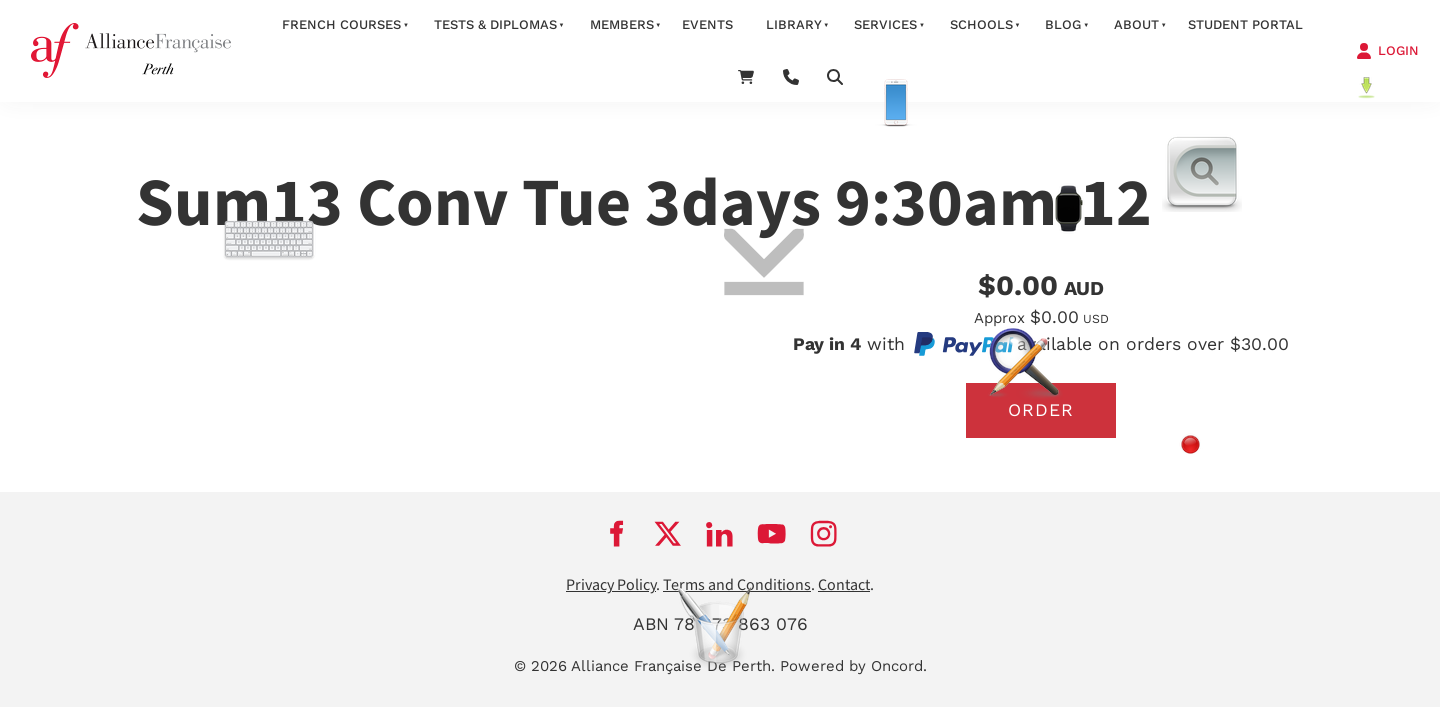 Image resolution: width=1440 pixels, height=720 pixels. Describe the element at coordinates (1202, 172) in the screenshot. I see `open search preferences or settings` at that location.